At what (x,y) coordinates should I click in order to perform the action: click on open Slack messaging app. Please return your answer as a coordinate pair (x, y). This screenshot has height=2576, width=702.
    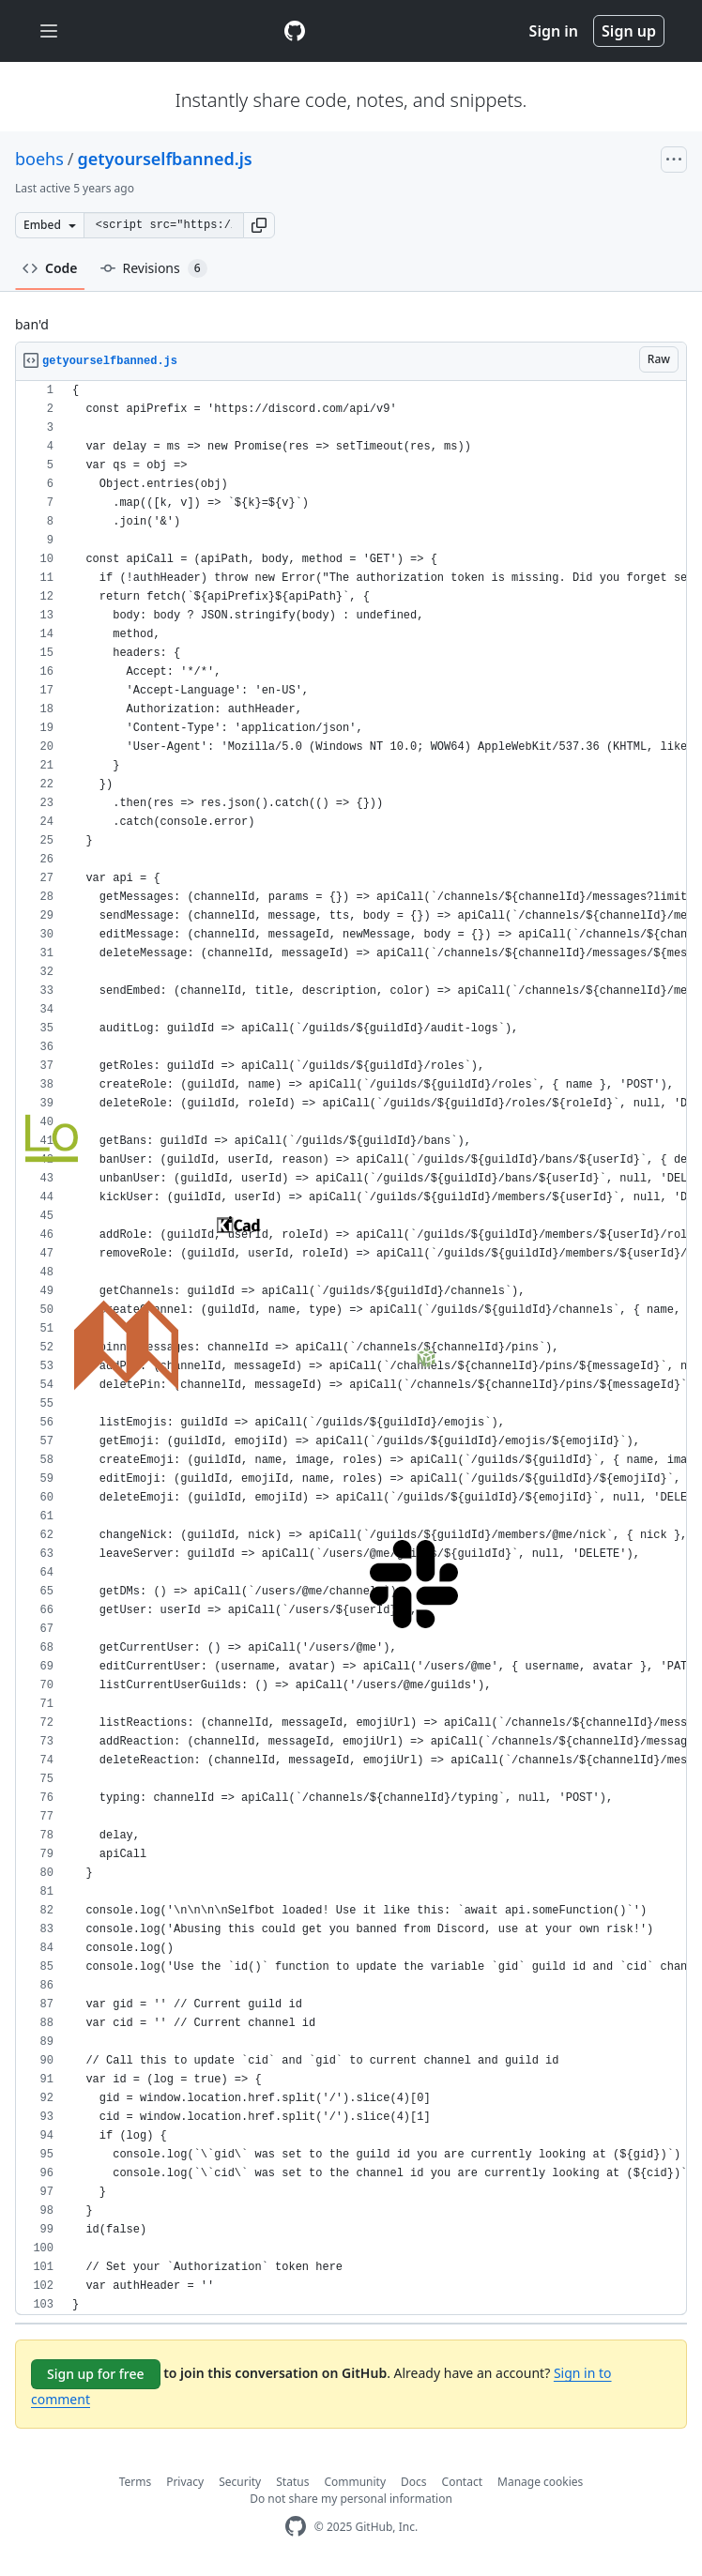
    Looking at the image, I should click on (414, 1584).